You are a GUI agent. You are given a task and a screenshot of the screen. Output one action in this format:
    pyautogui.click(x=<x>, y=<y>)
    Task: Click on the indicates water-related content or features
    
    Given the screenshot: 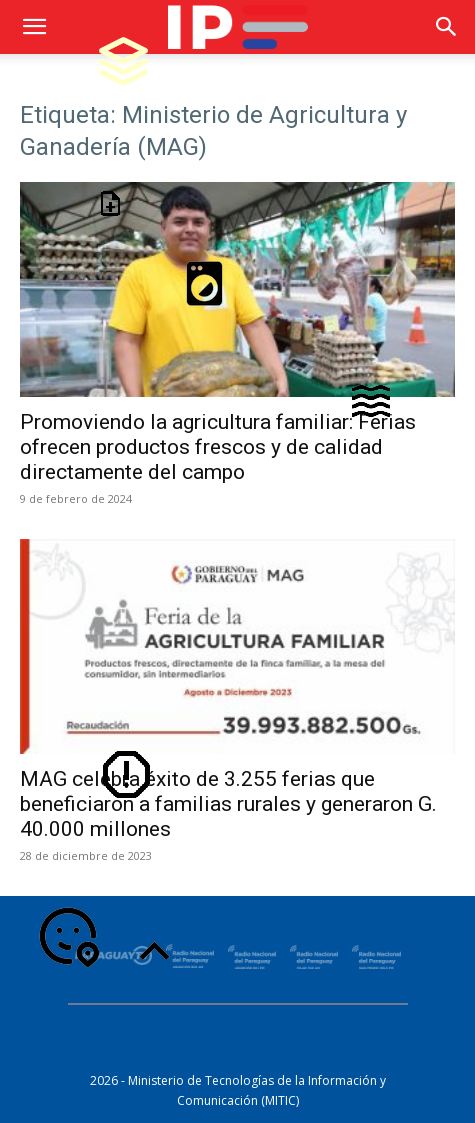 What is the action you would take?
    pyautogui.click(x=371, y=401)
    